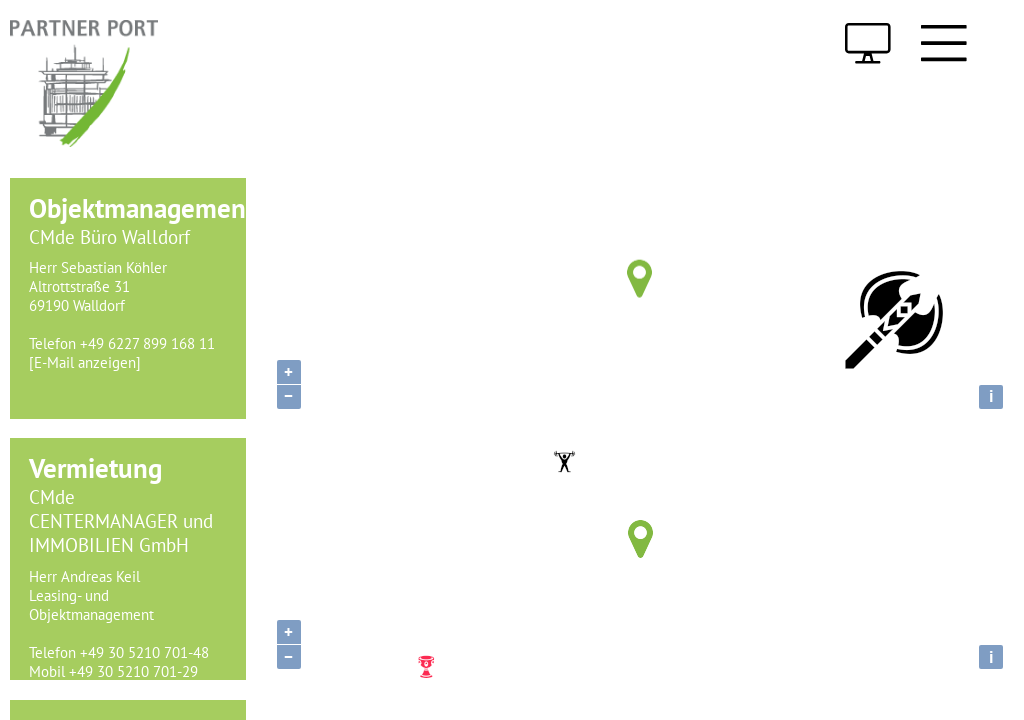  I want to click on select axe weapon or tool, so click(895, 318).